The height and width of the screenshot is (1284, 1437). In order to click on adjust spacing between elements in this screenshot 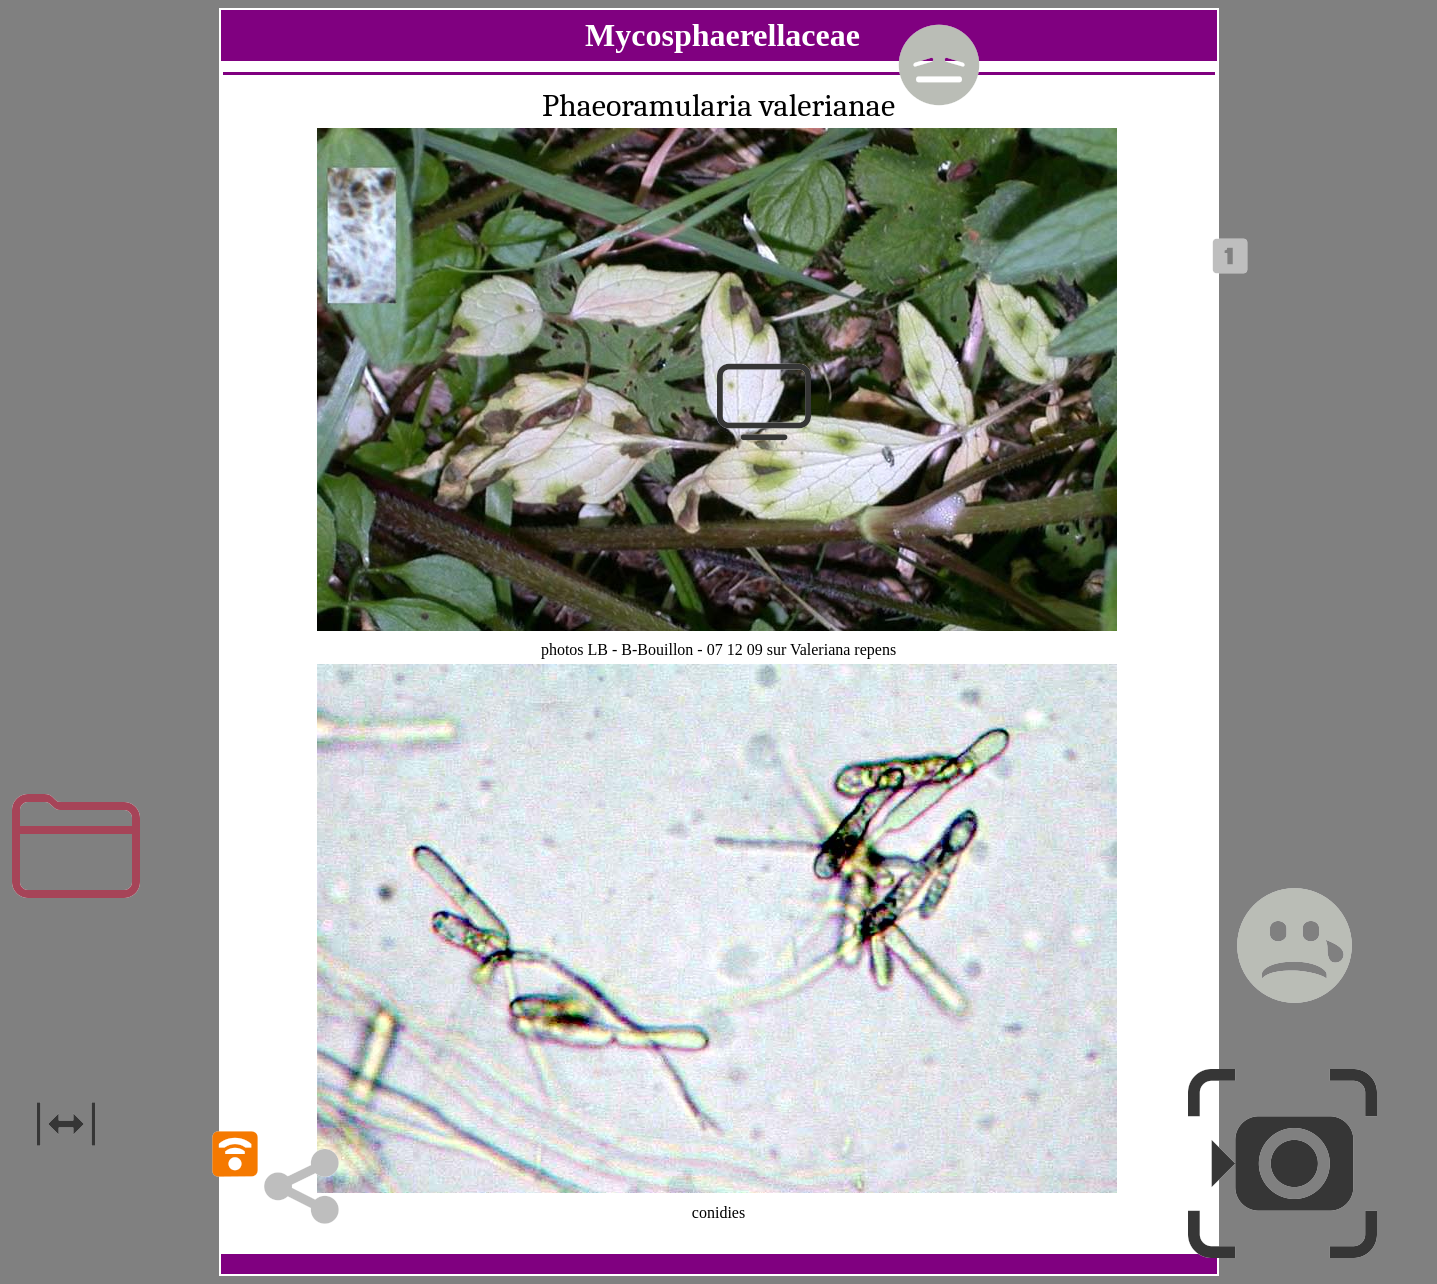, I will do `click(66, 1124)`.